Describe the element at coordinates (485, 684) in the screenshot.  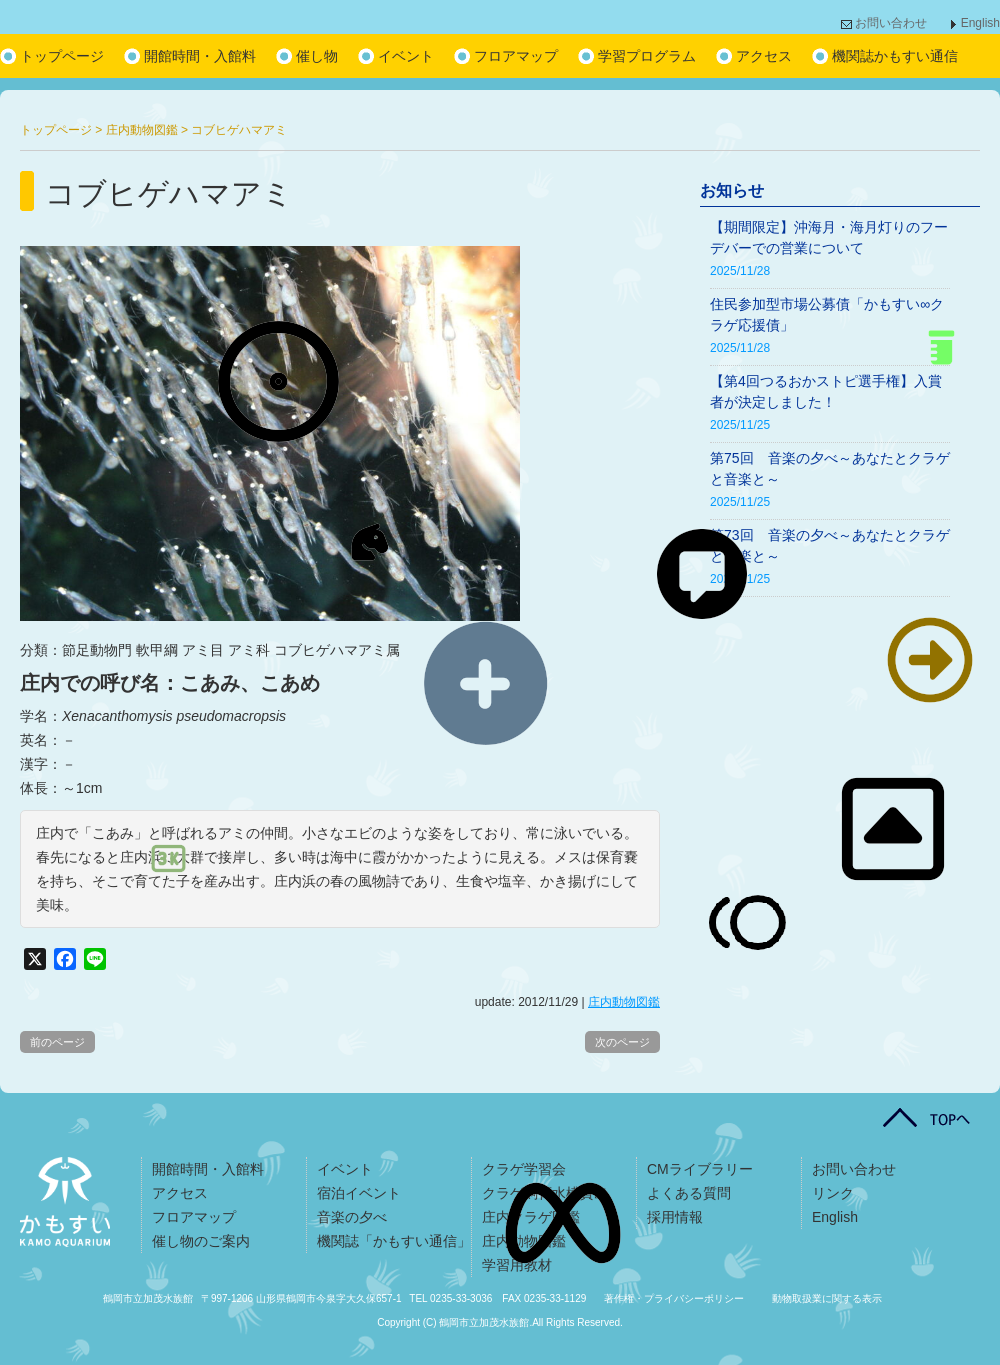
I see `add a new item` at that location.